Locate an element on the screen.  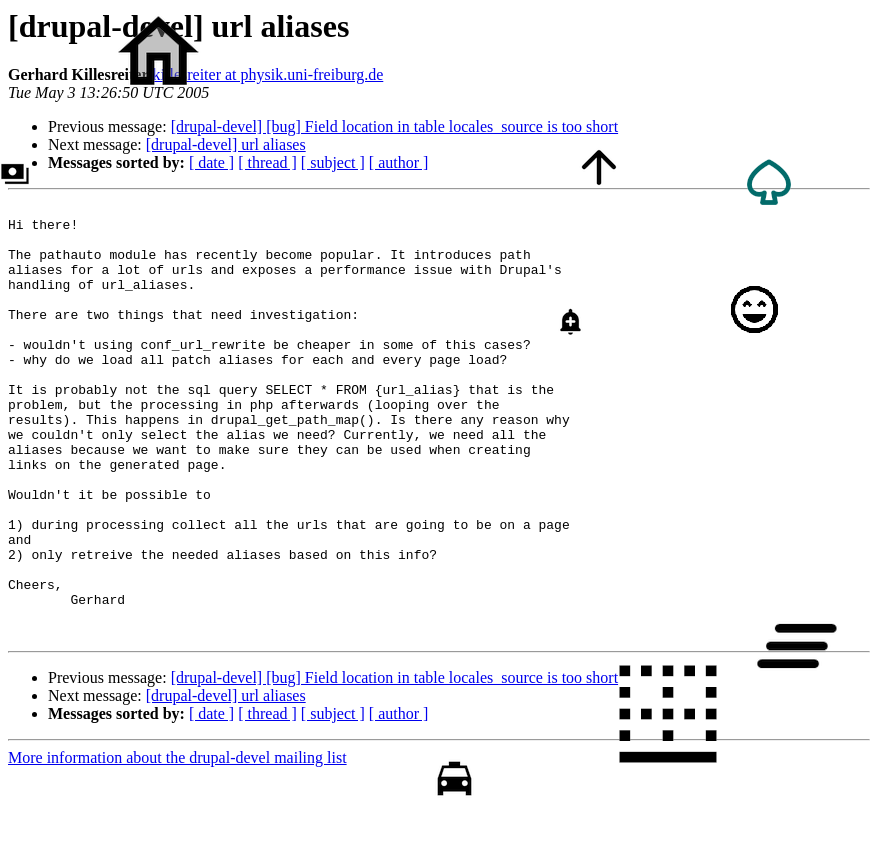
apply bottom border to selected cells is located at coordinates (668, 714).